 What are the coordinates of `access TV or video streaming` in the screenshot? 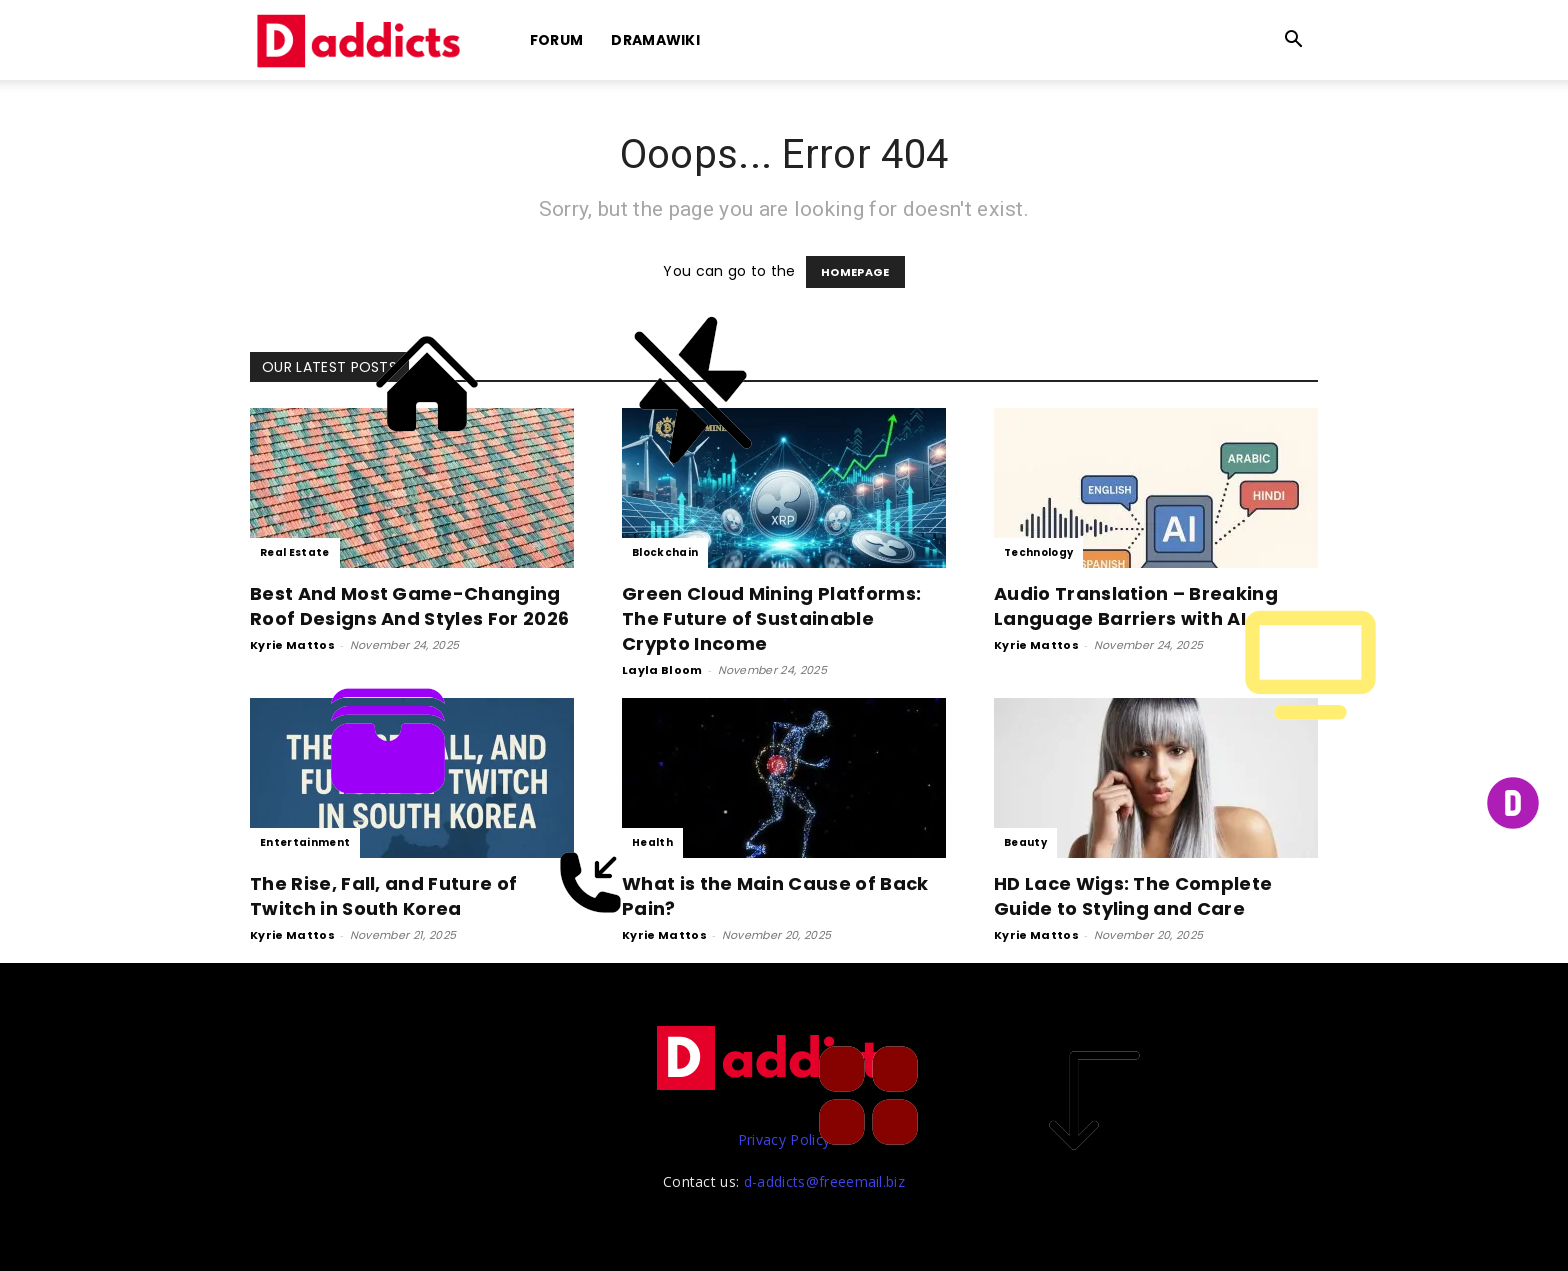 It's located at (1310, 661).